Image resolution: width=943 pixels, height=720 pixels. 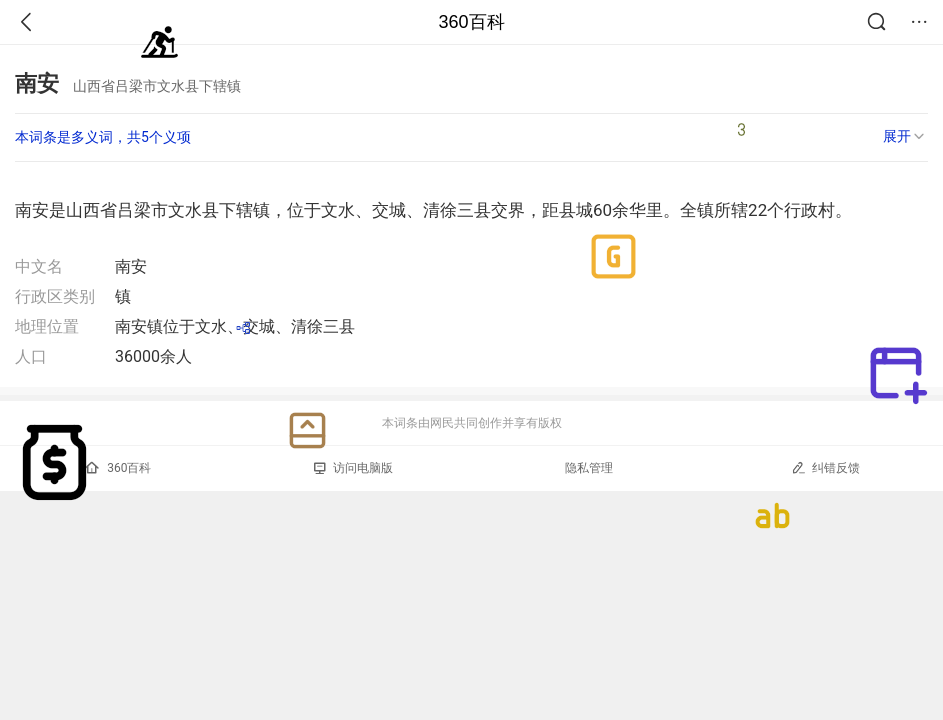 What do you see at coordinates (244, 328) in the screenshot?
I see `view hierarchical structure or organization` at bounding box center [244, 328].